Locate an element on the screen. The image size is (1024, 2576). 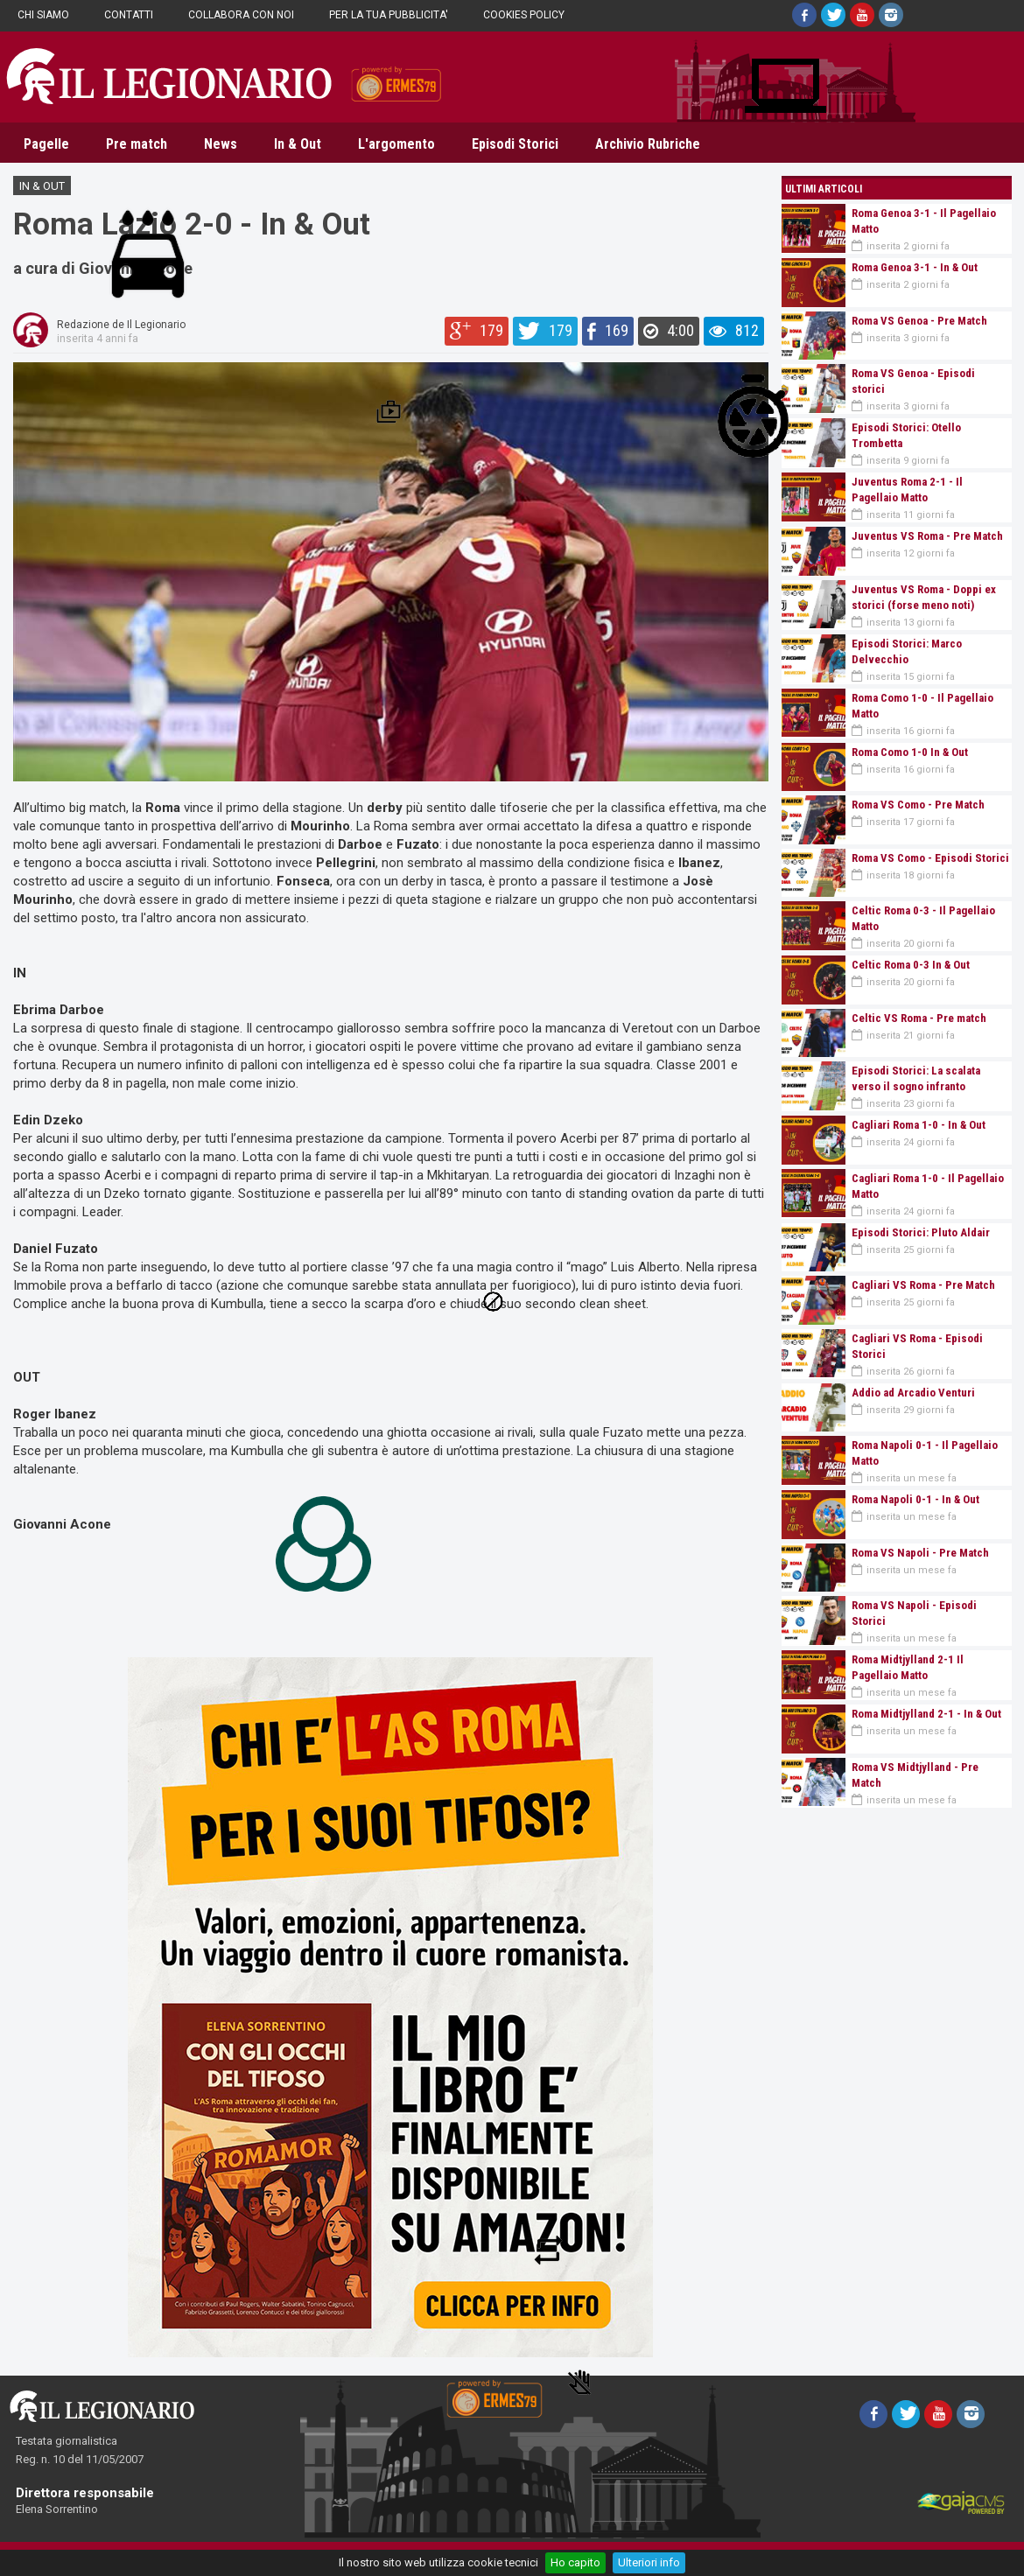
adjust camera shutter speed settings is located at coordinates (753, 417).